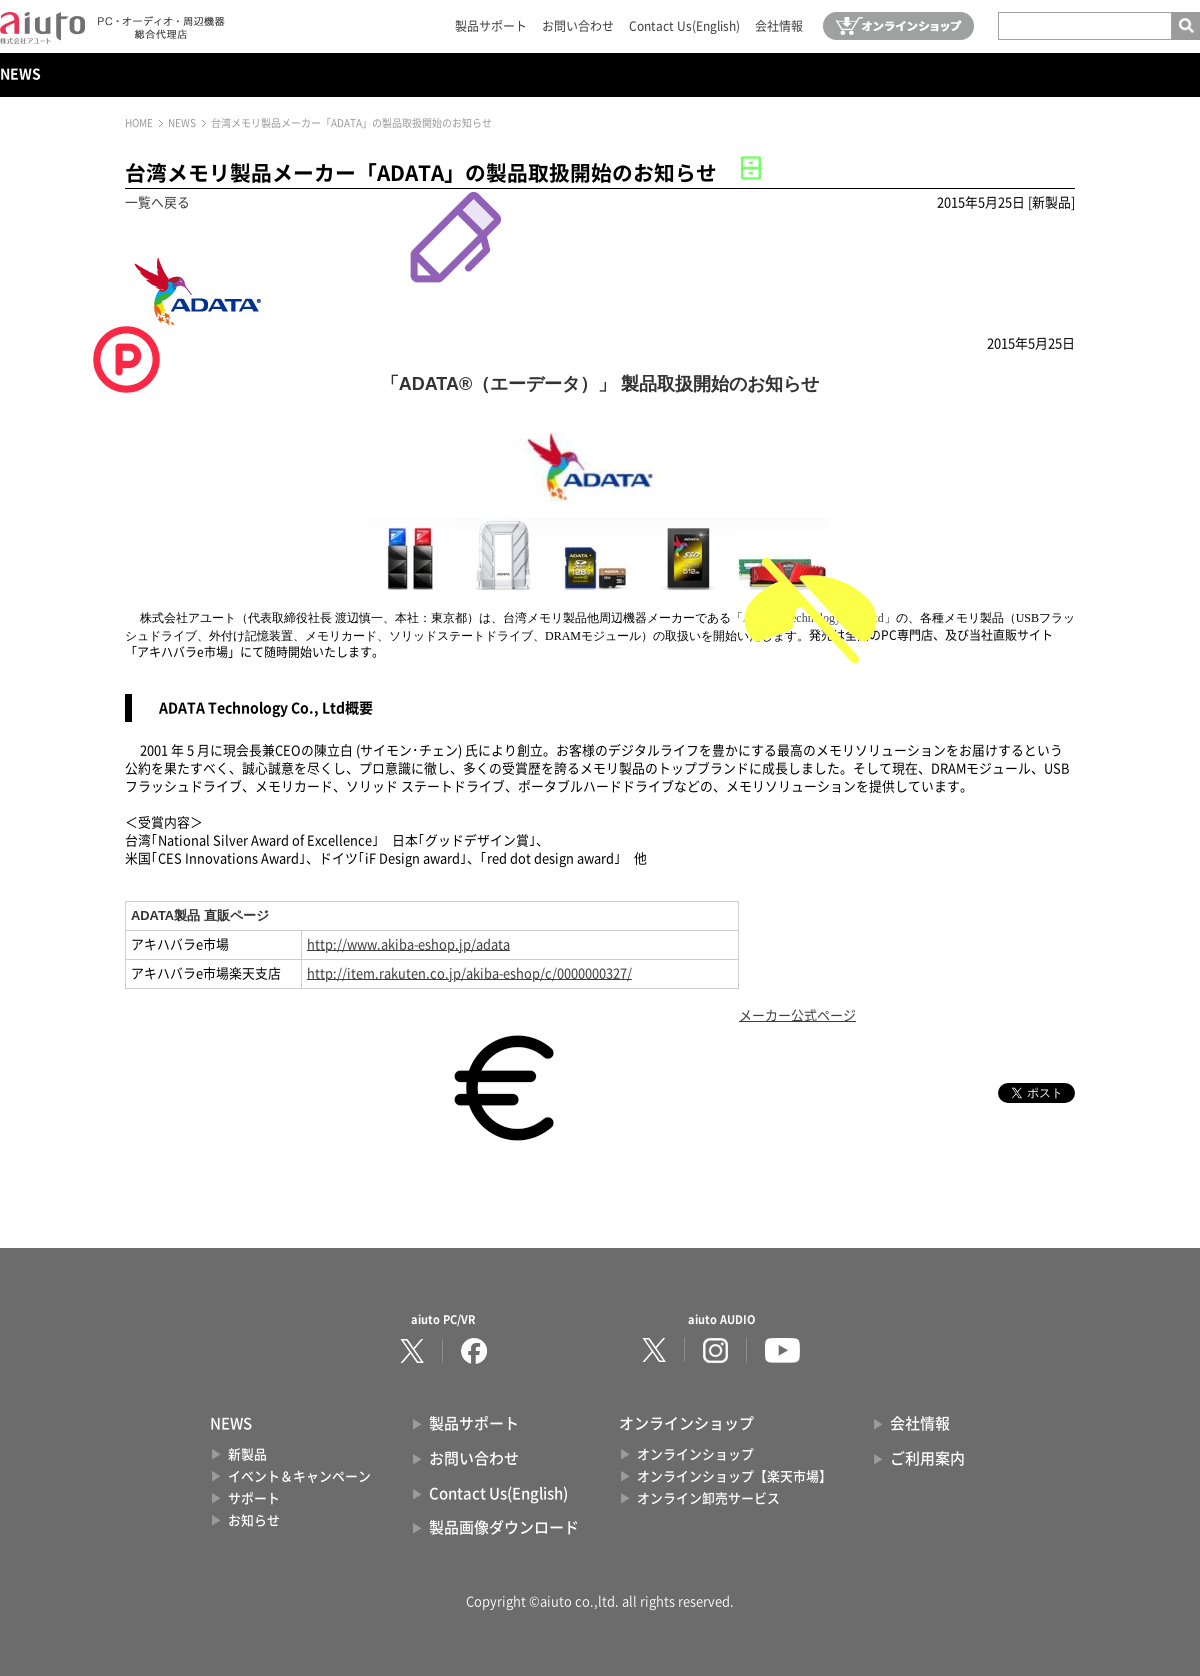 The image size is (1200, 1676). I want to click on browse furniture or home decor items, so click(751, 168).